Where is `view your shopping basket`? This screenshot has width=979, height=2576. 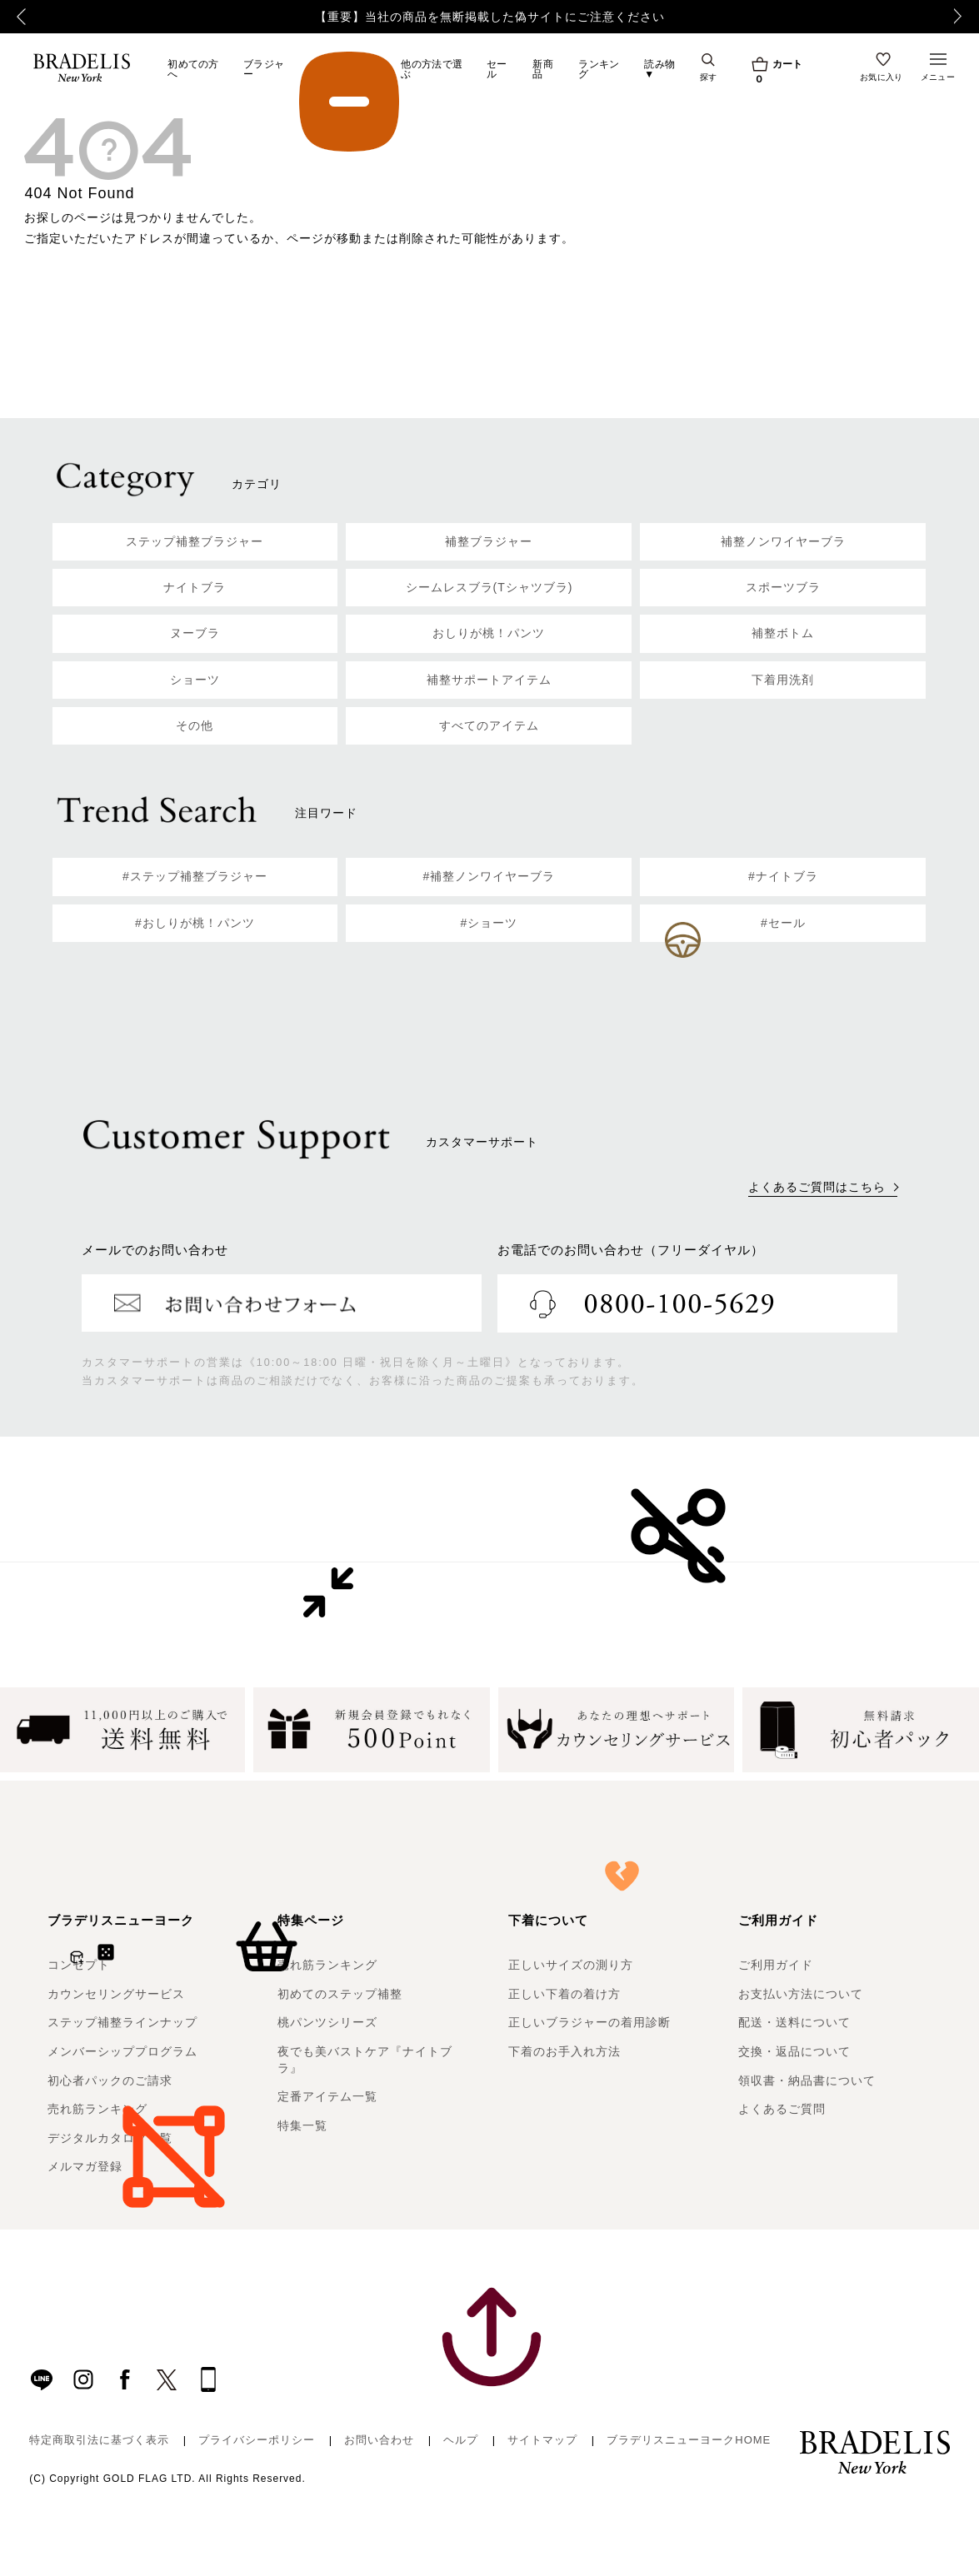
view your shopping basket is located at coordinates (267, 1946).